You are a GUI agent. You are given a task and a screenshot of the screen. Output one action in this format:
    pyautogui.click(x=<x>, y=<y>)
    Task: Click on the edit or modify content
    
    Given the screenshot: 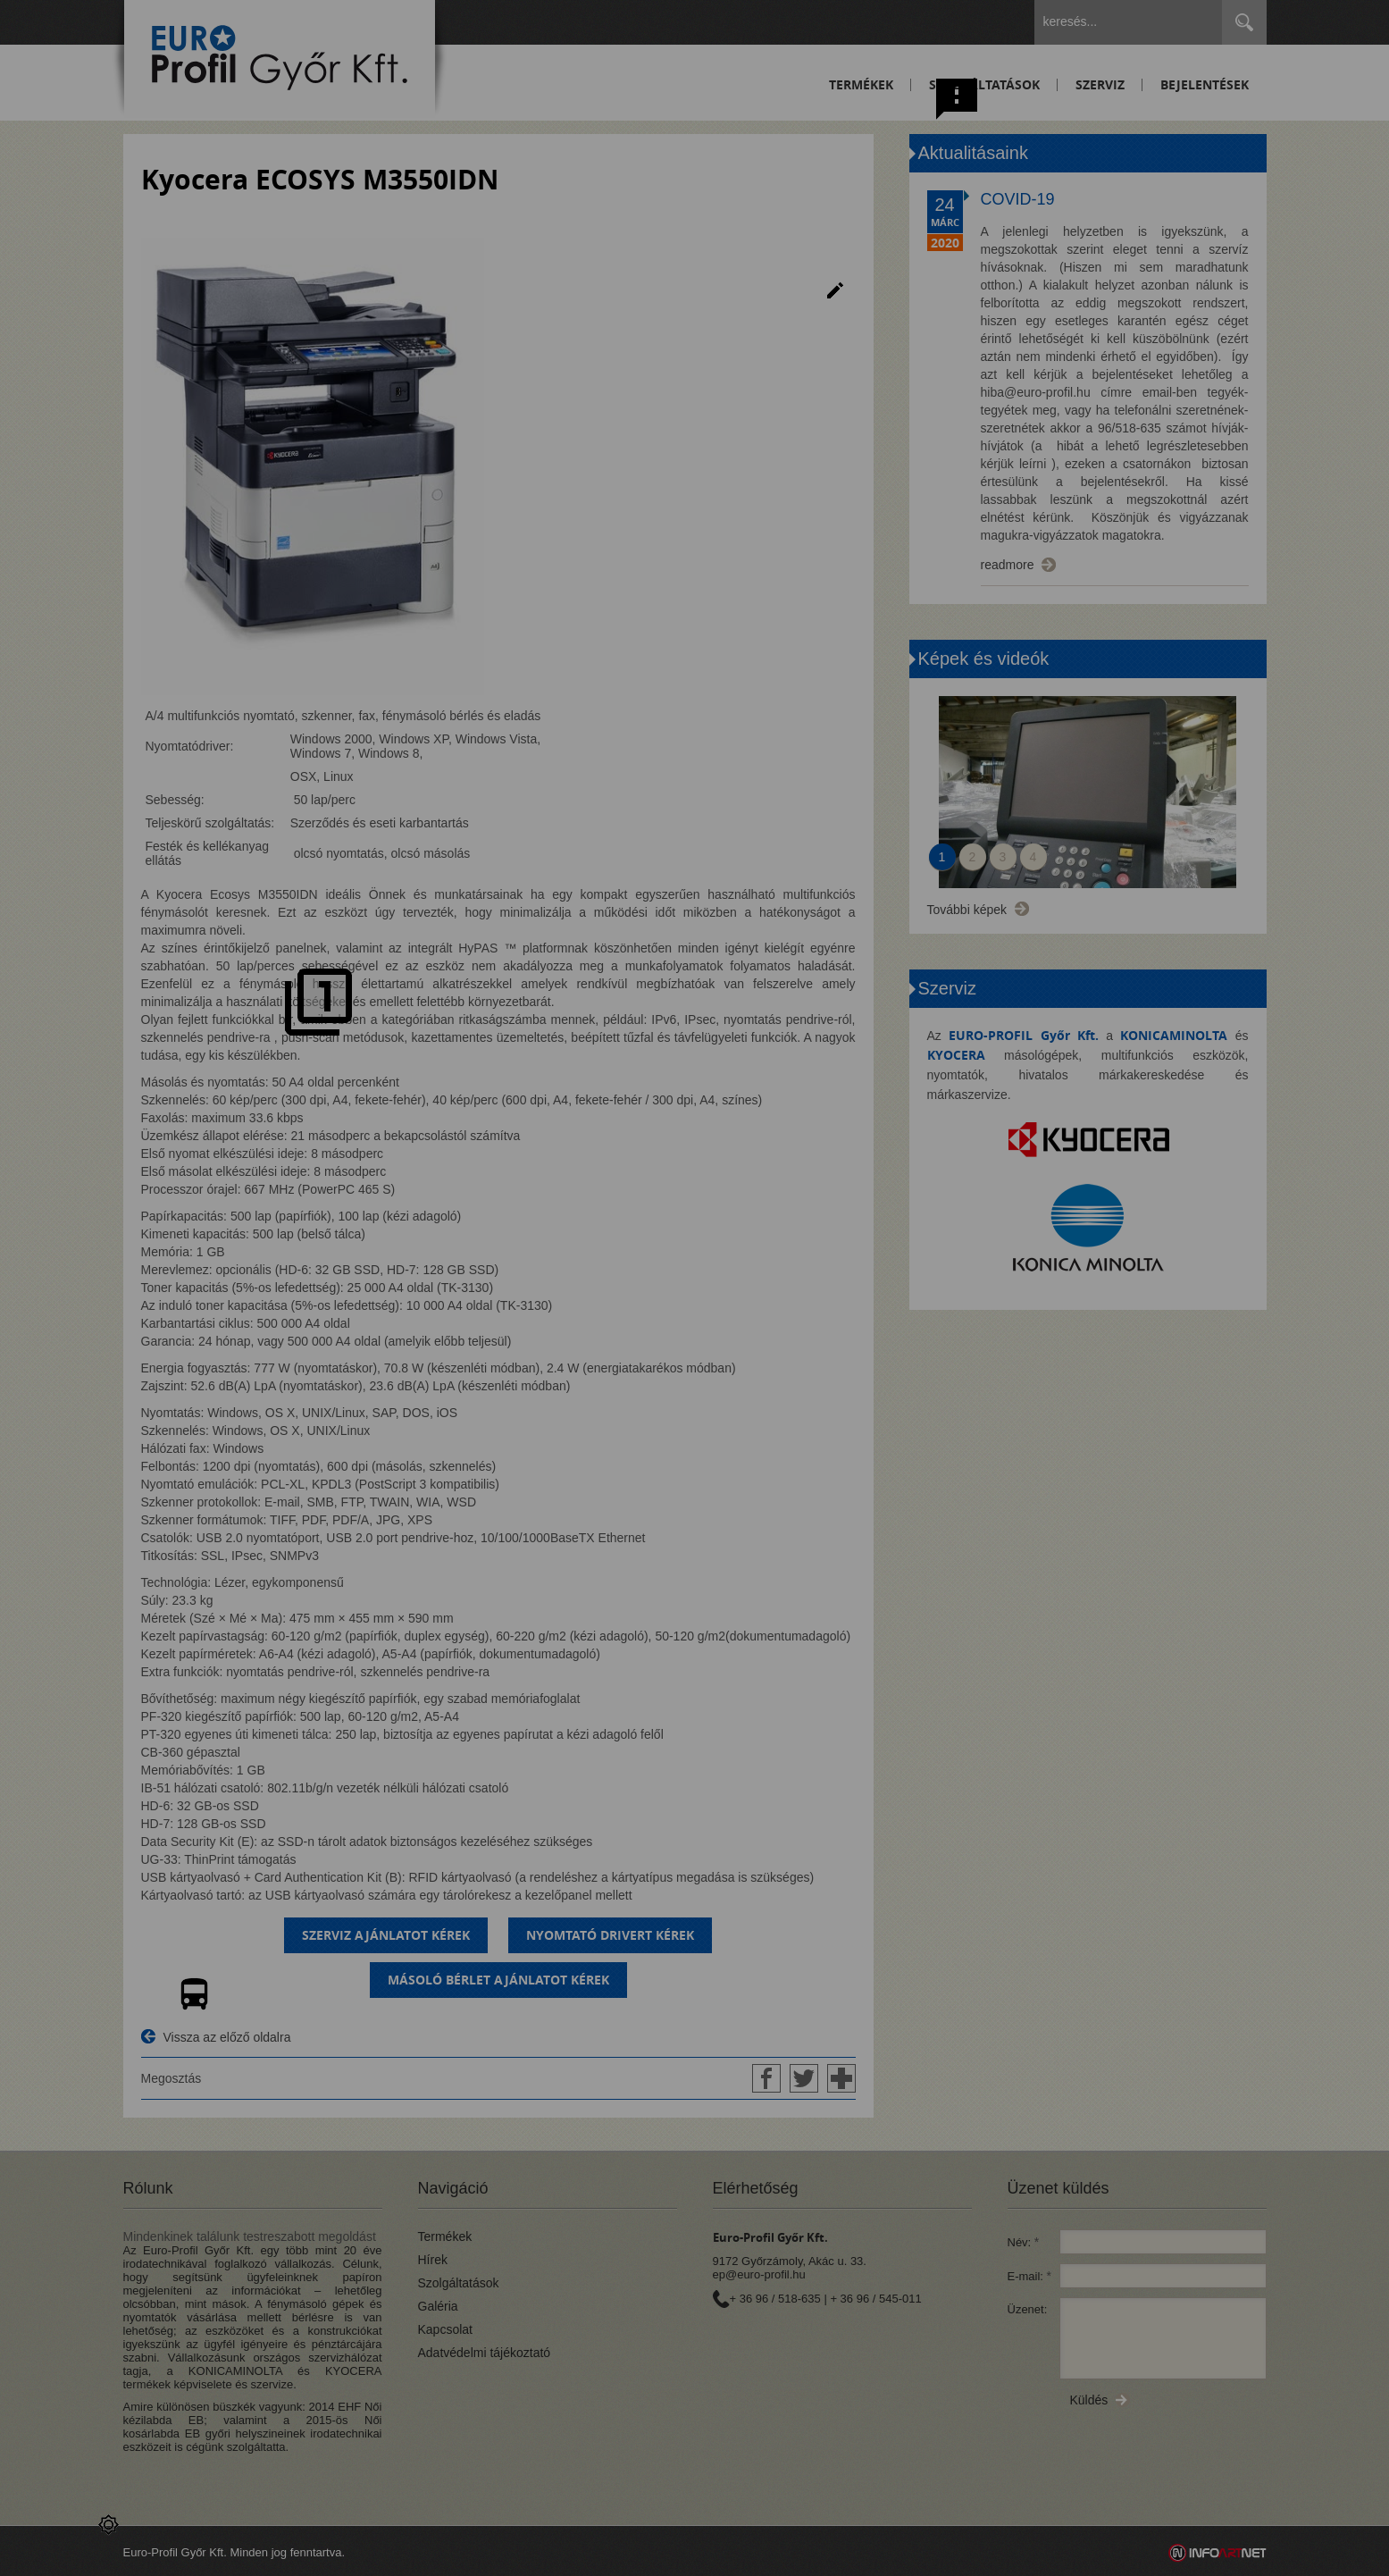 What is the action you would take?
    pyautogui.click(x=835, y=290)
    